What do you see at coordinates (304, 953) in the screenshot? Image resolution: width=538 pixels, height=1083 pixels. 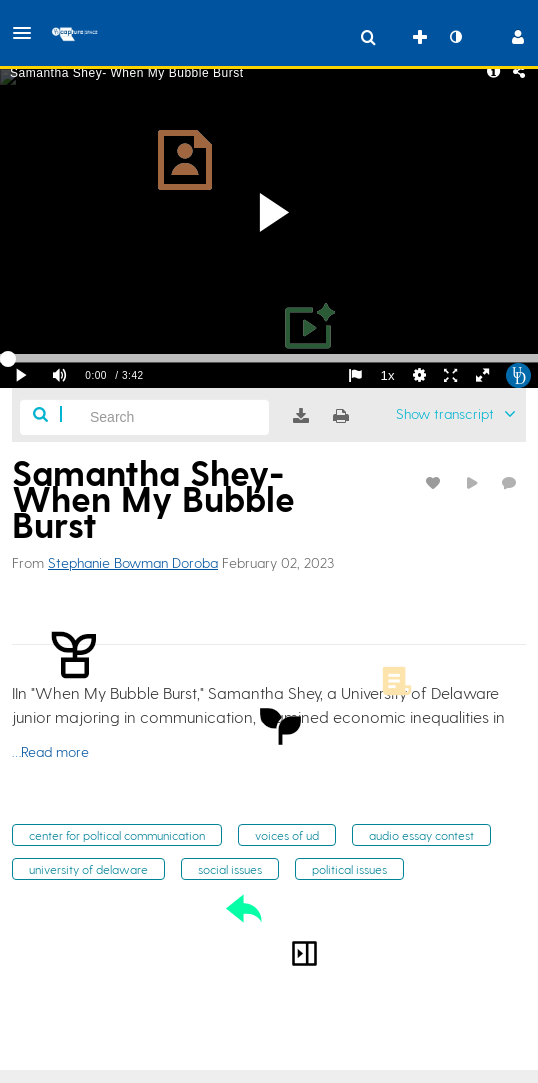 I see `expand or show the sidebar panel` at bounding box center [304, 953].